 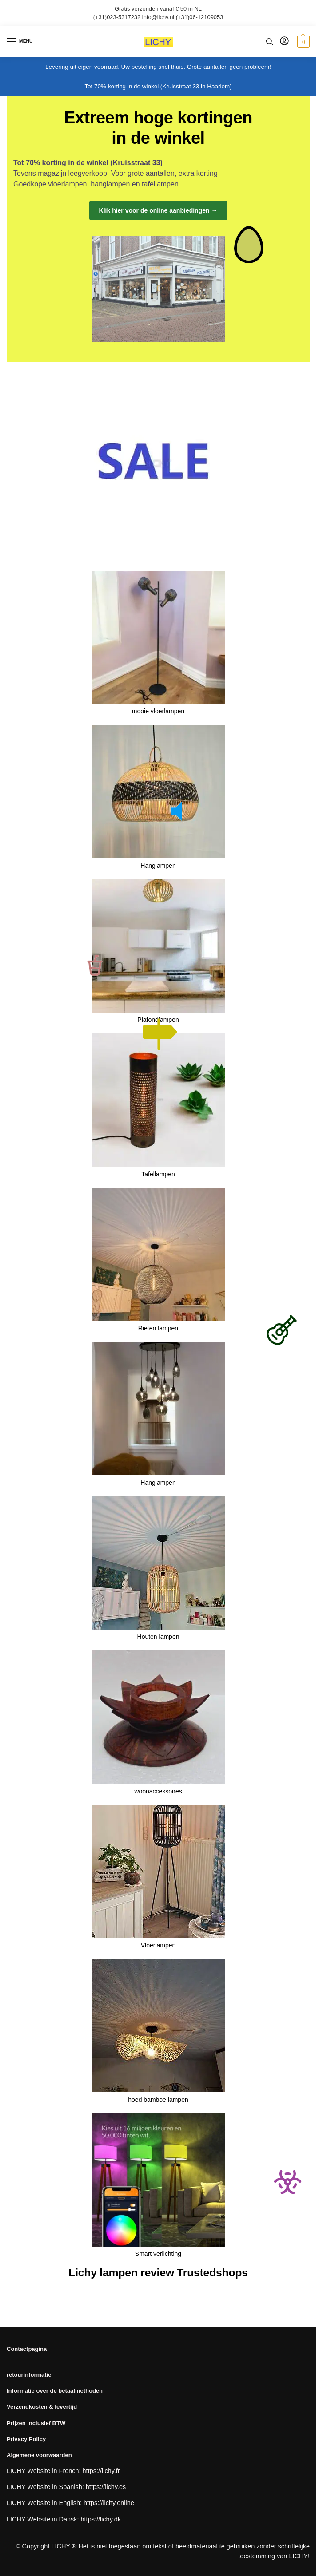 What do you see at coordinates (287, 2182) in the screenshot?
I see `indicates hazardous or dangerous content` at bounding box center [287, 2182].